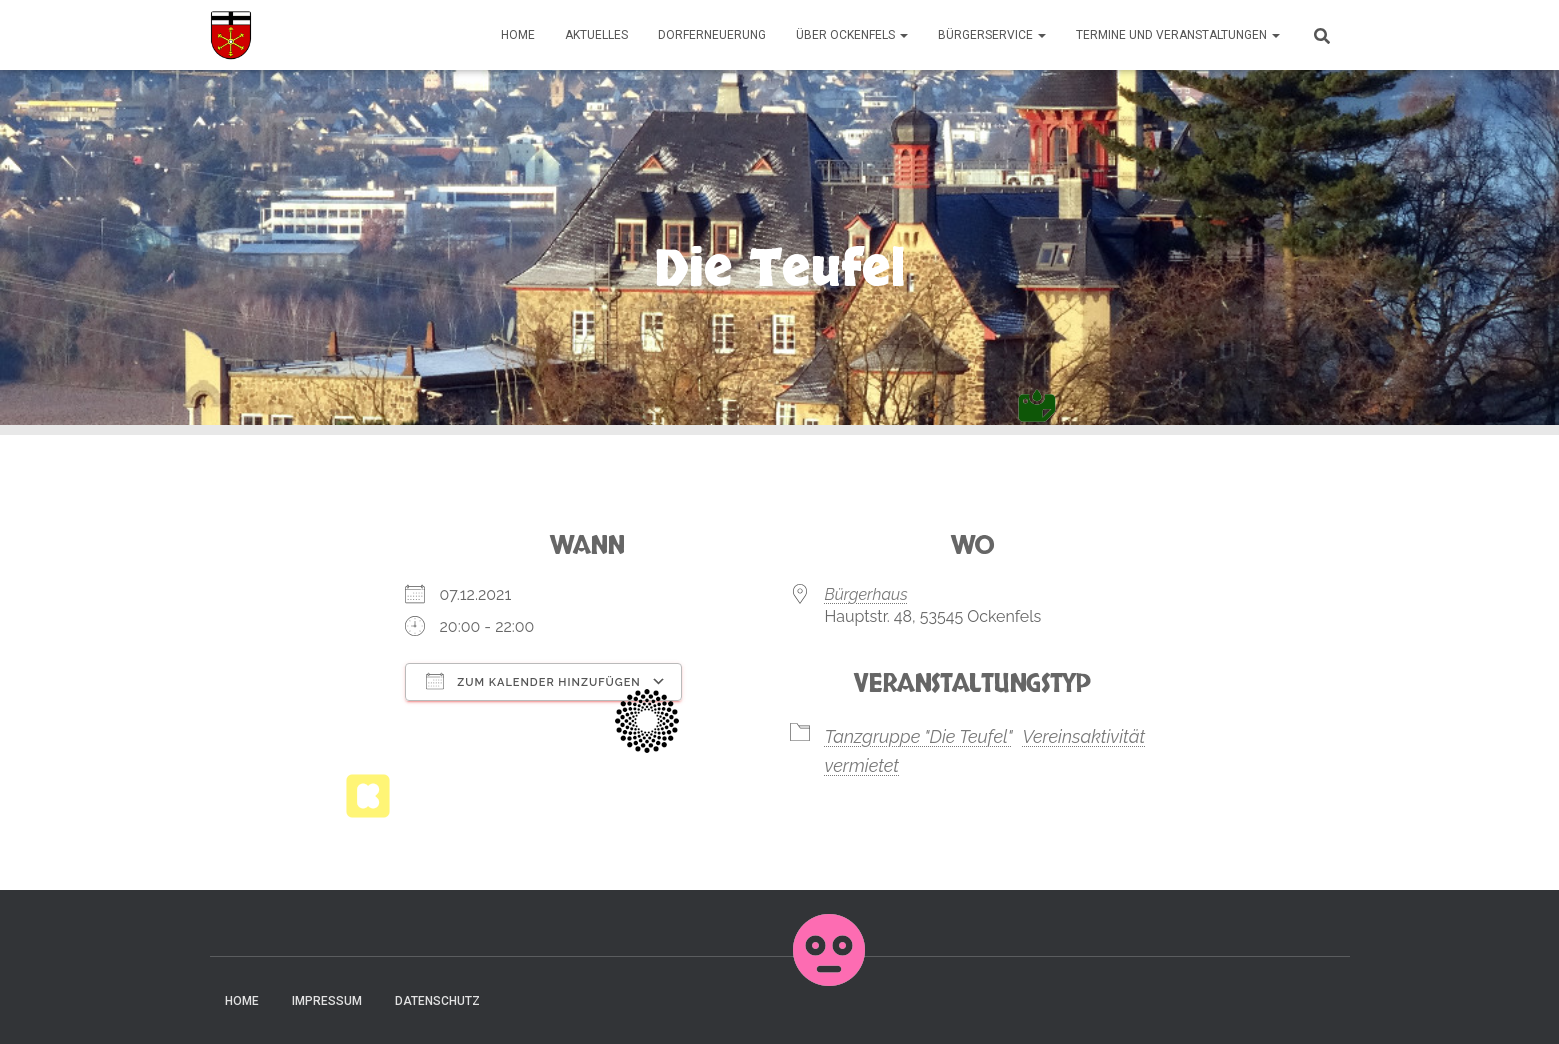  Describe the element at coordinates (1037, 408) in the screenshot. I see `indicates waterproof or water-resistant covering` at that location.